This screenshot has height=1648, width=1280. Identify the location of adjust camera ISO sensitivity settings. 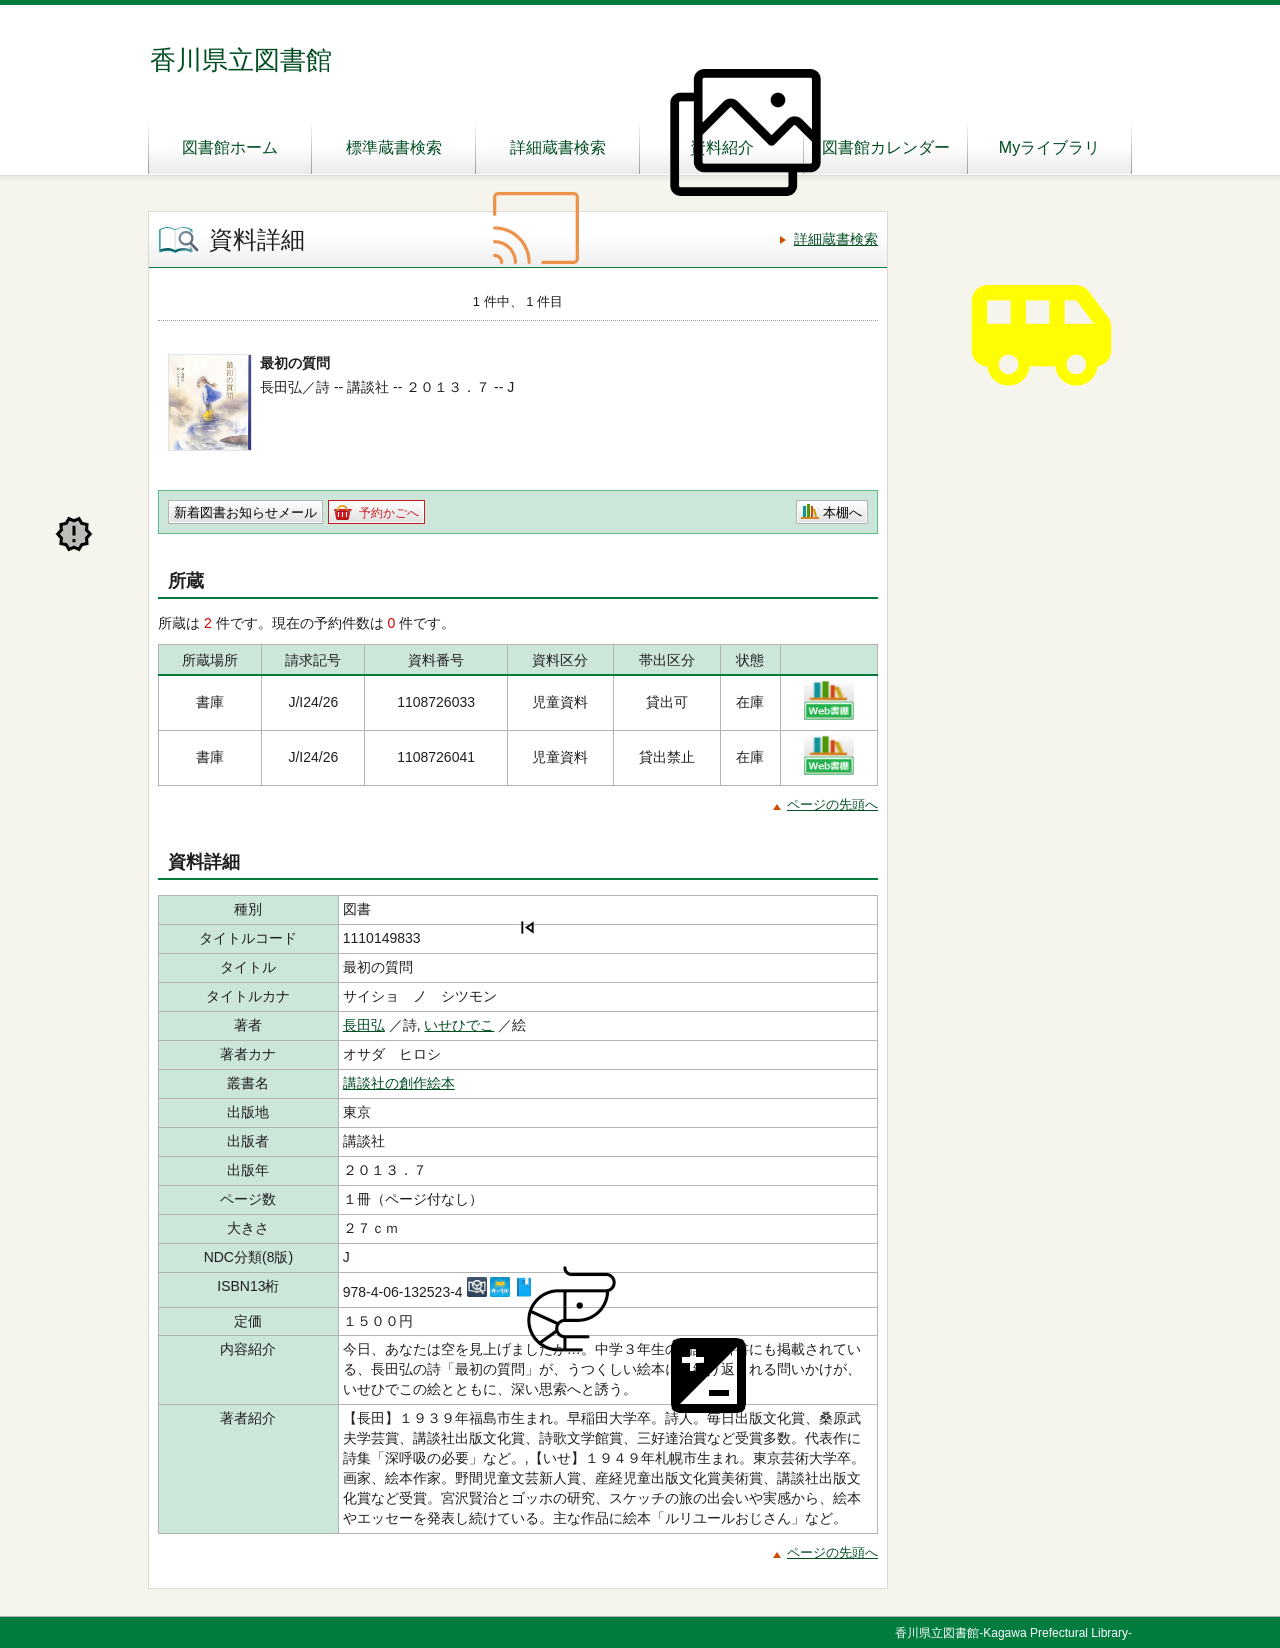
(708, 1375).